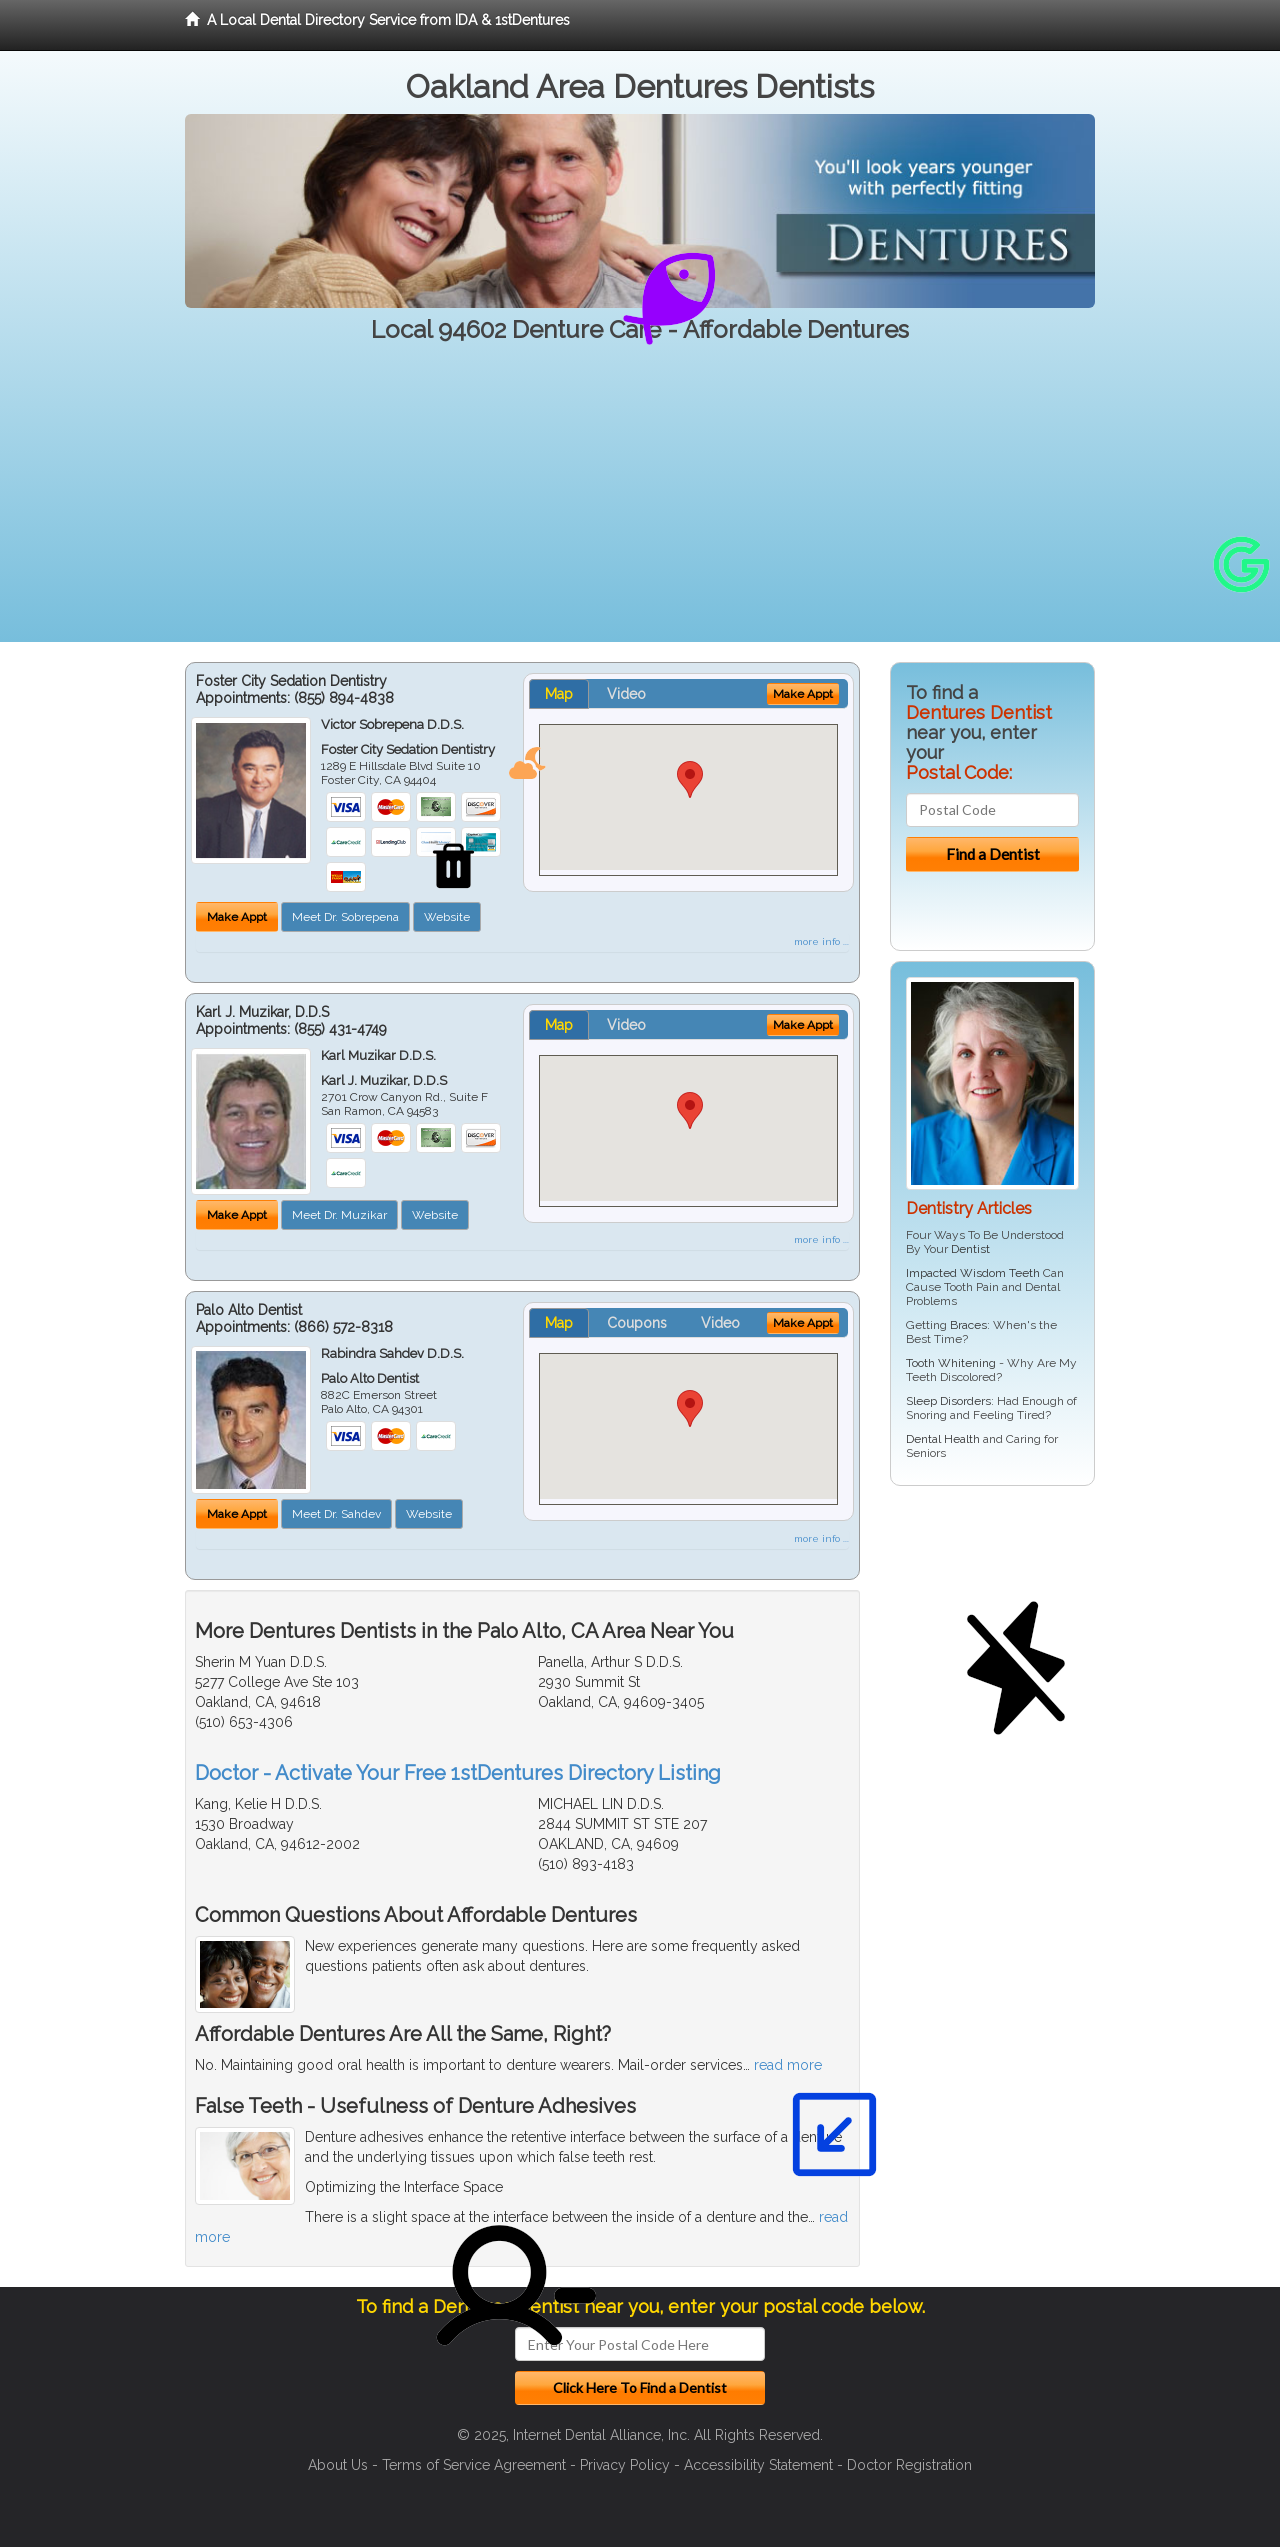 This screenshot has width=1280, height=2547. Describe the element at coordinates (527, 763) in the screenshot. I see `indicates nighttime or evening weather conditions` at that location.